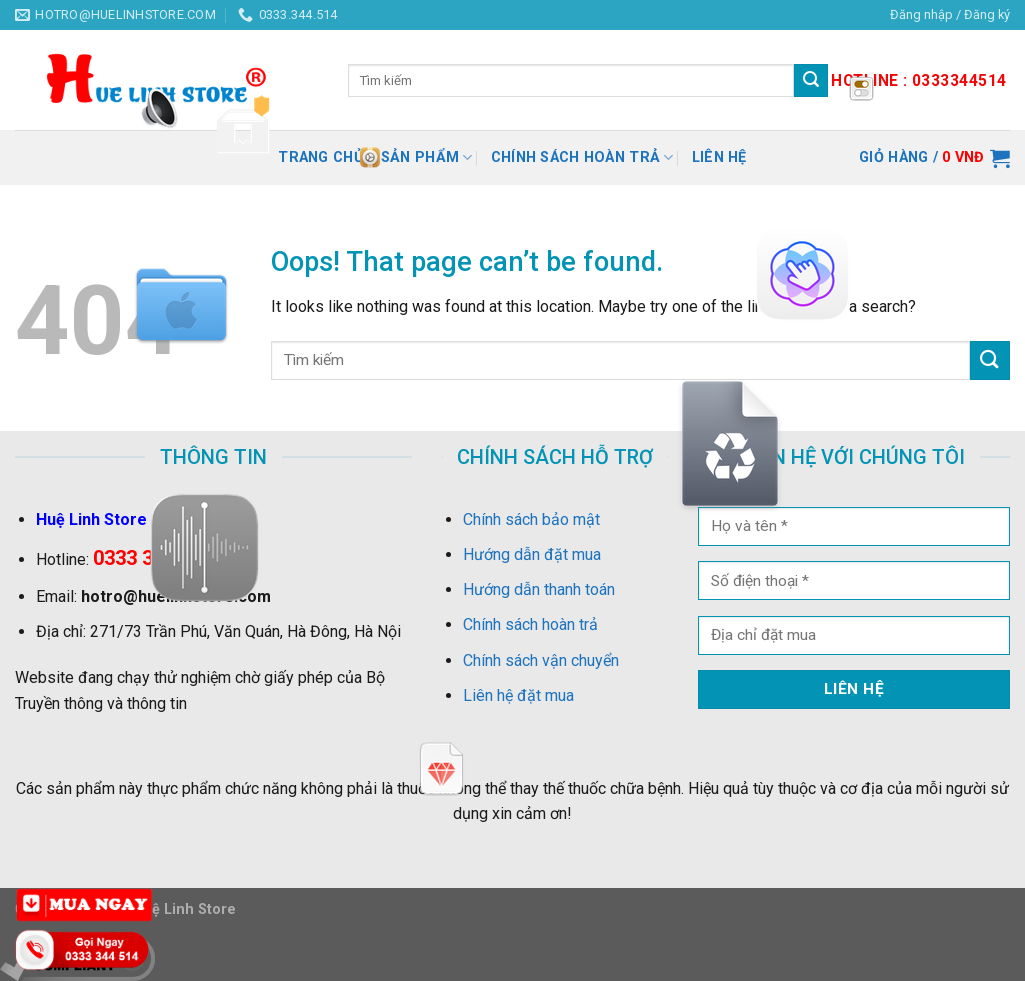  Describe the element at coordinates (243, 124) in the screenshot. I see `security updates are available for your system` at that location.